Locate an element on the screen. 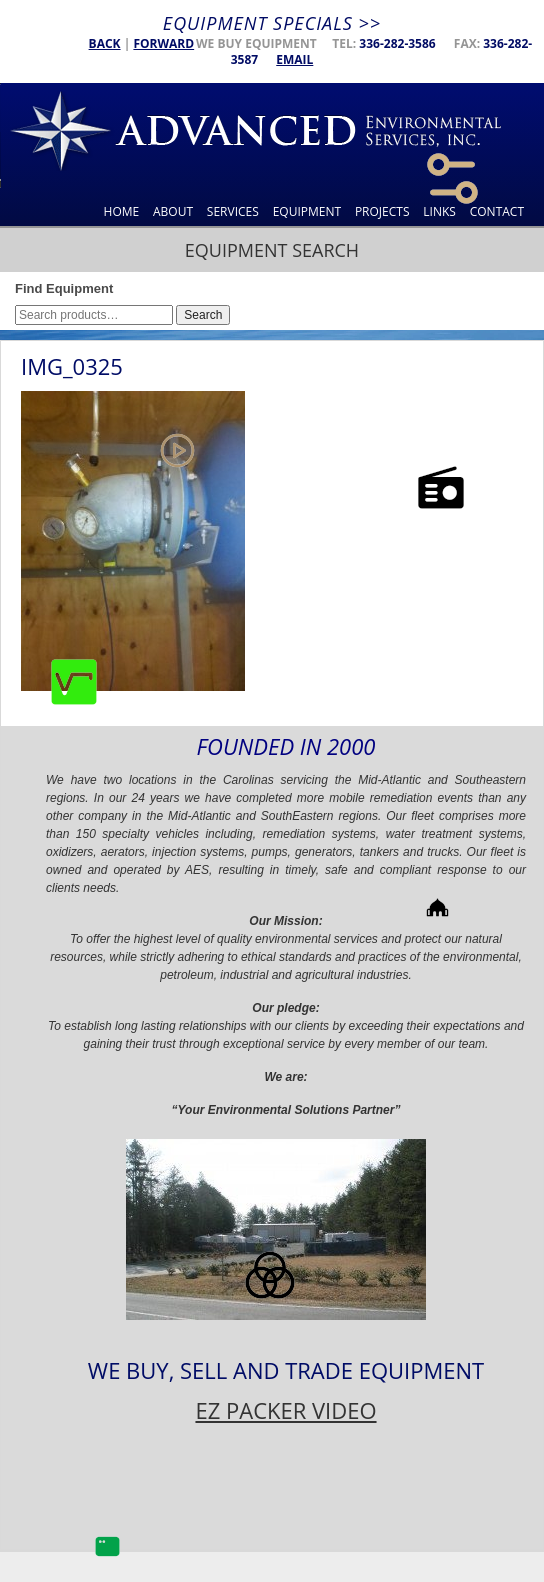 Image resolution: width=544 pixels, height=1582 pixels. adjust settings or preferences is located at coordinates (452, 178).